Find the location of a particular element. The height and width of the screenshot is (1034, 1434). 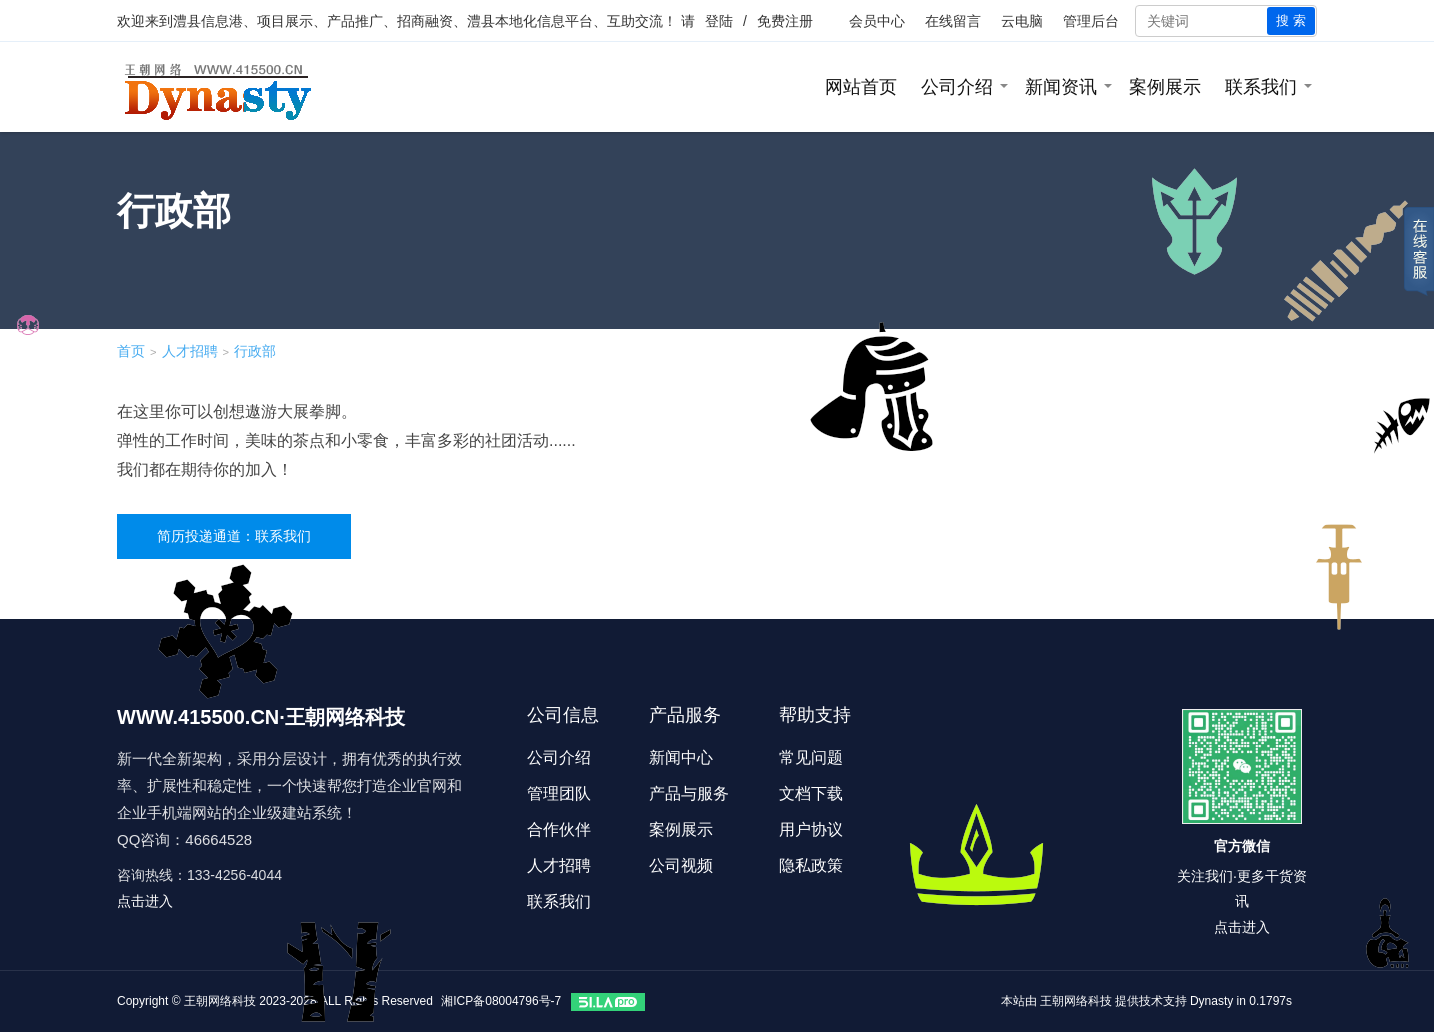

indicates premium or VIP membership status is located at coordinates (976, 854).